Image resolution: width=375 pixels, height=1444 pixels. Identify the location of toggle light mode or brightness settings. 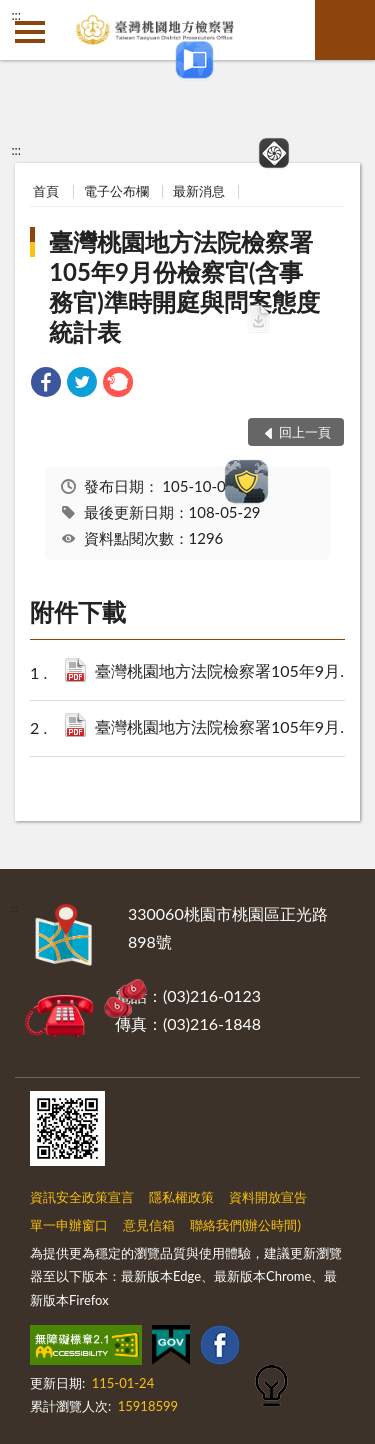
(271, 1385).